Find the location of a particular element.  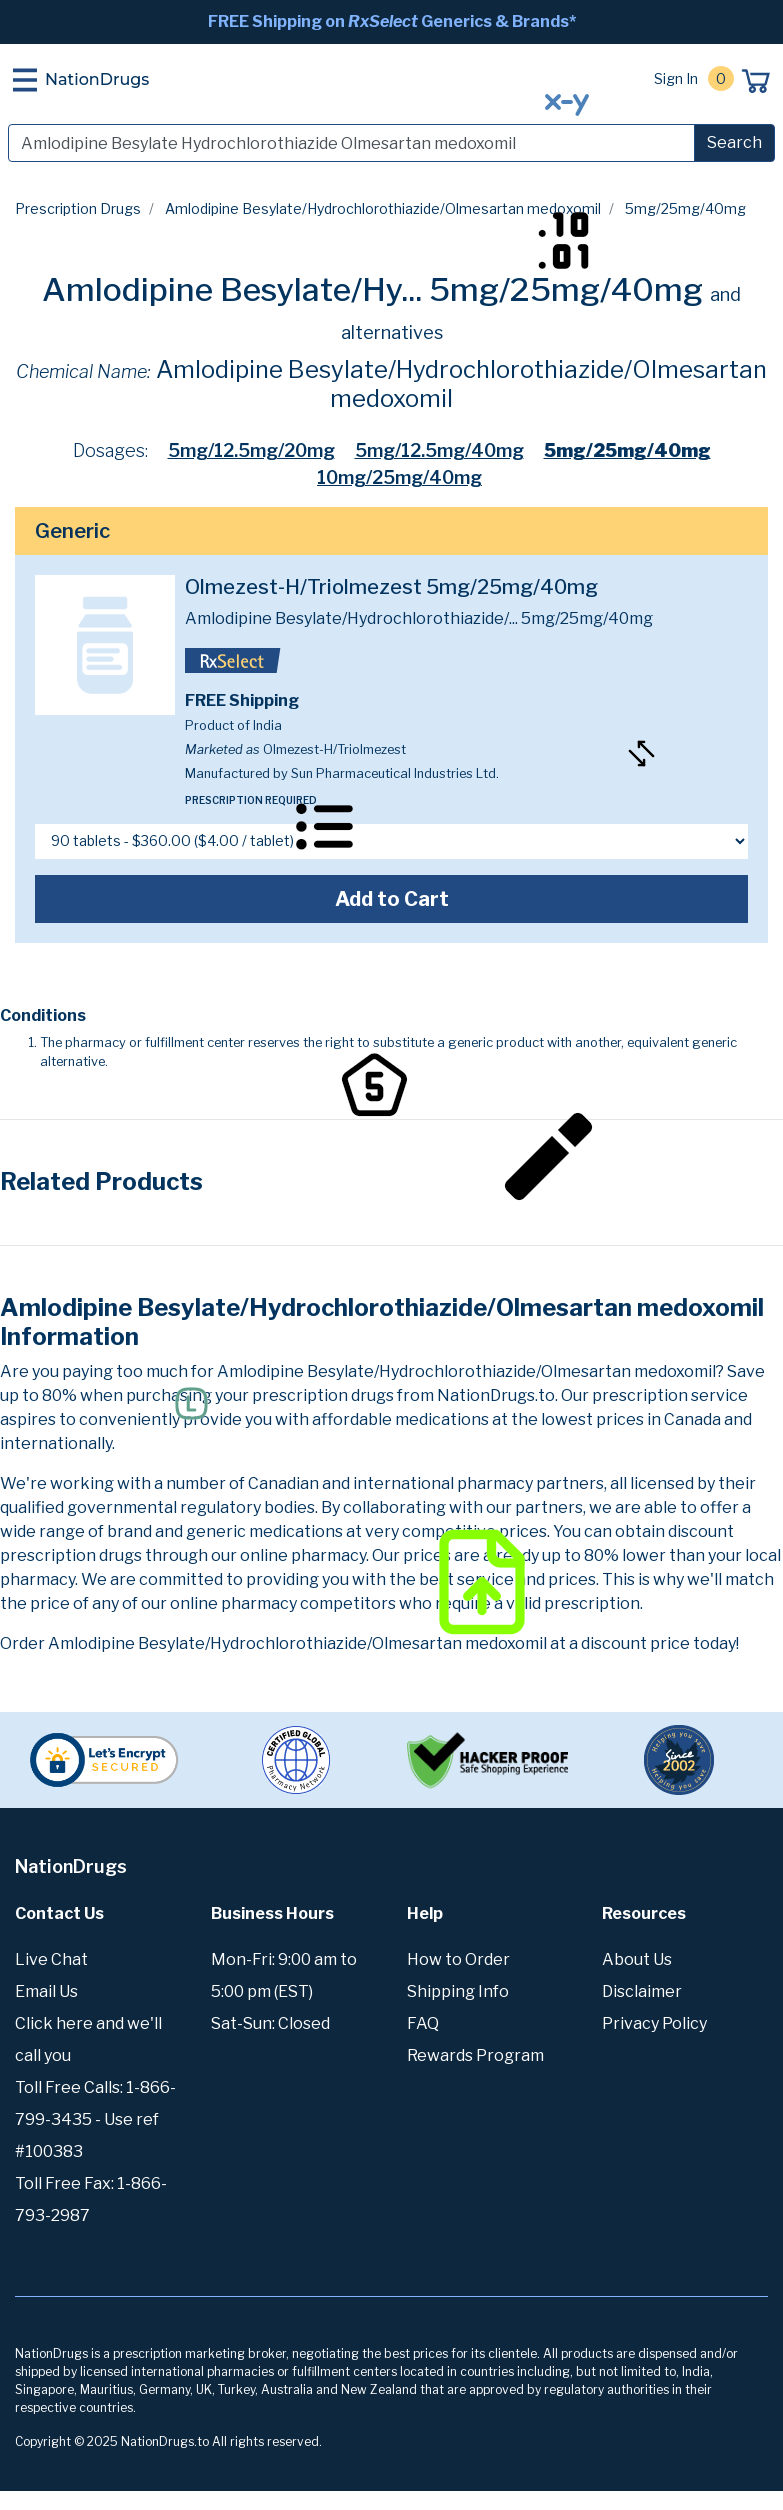

indicates an item or category labeled "L" is located at coordinates (191, 1403).